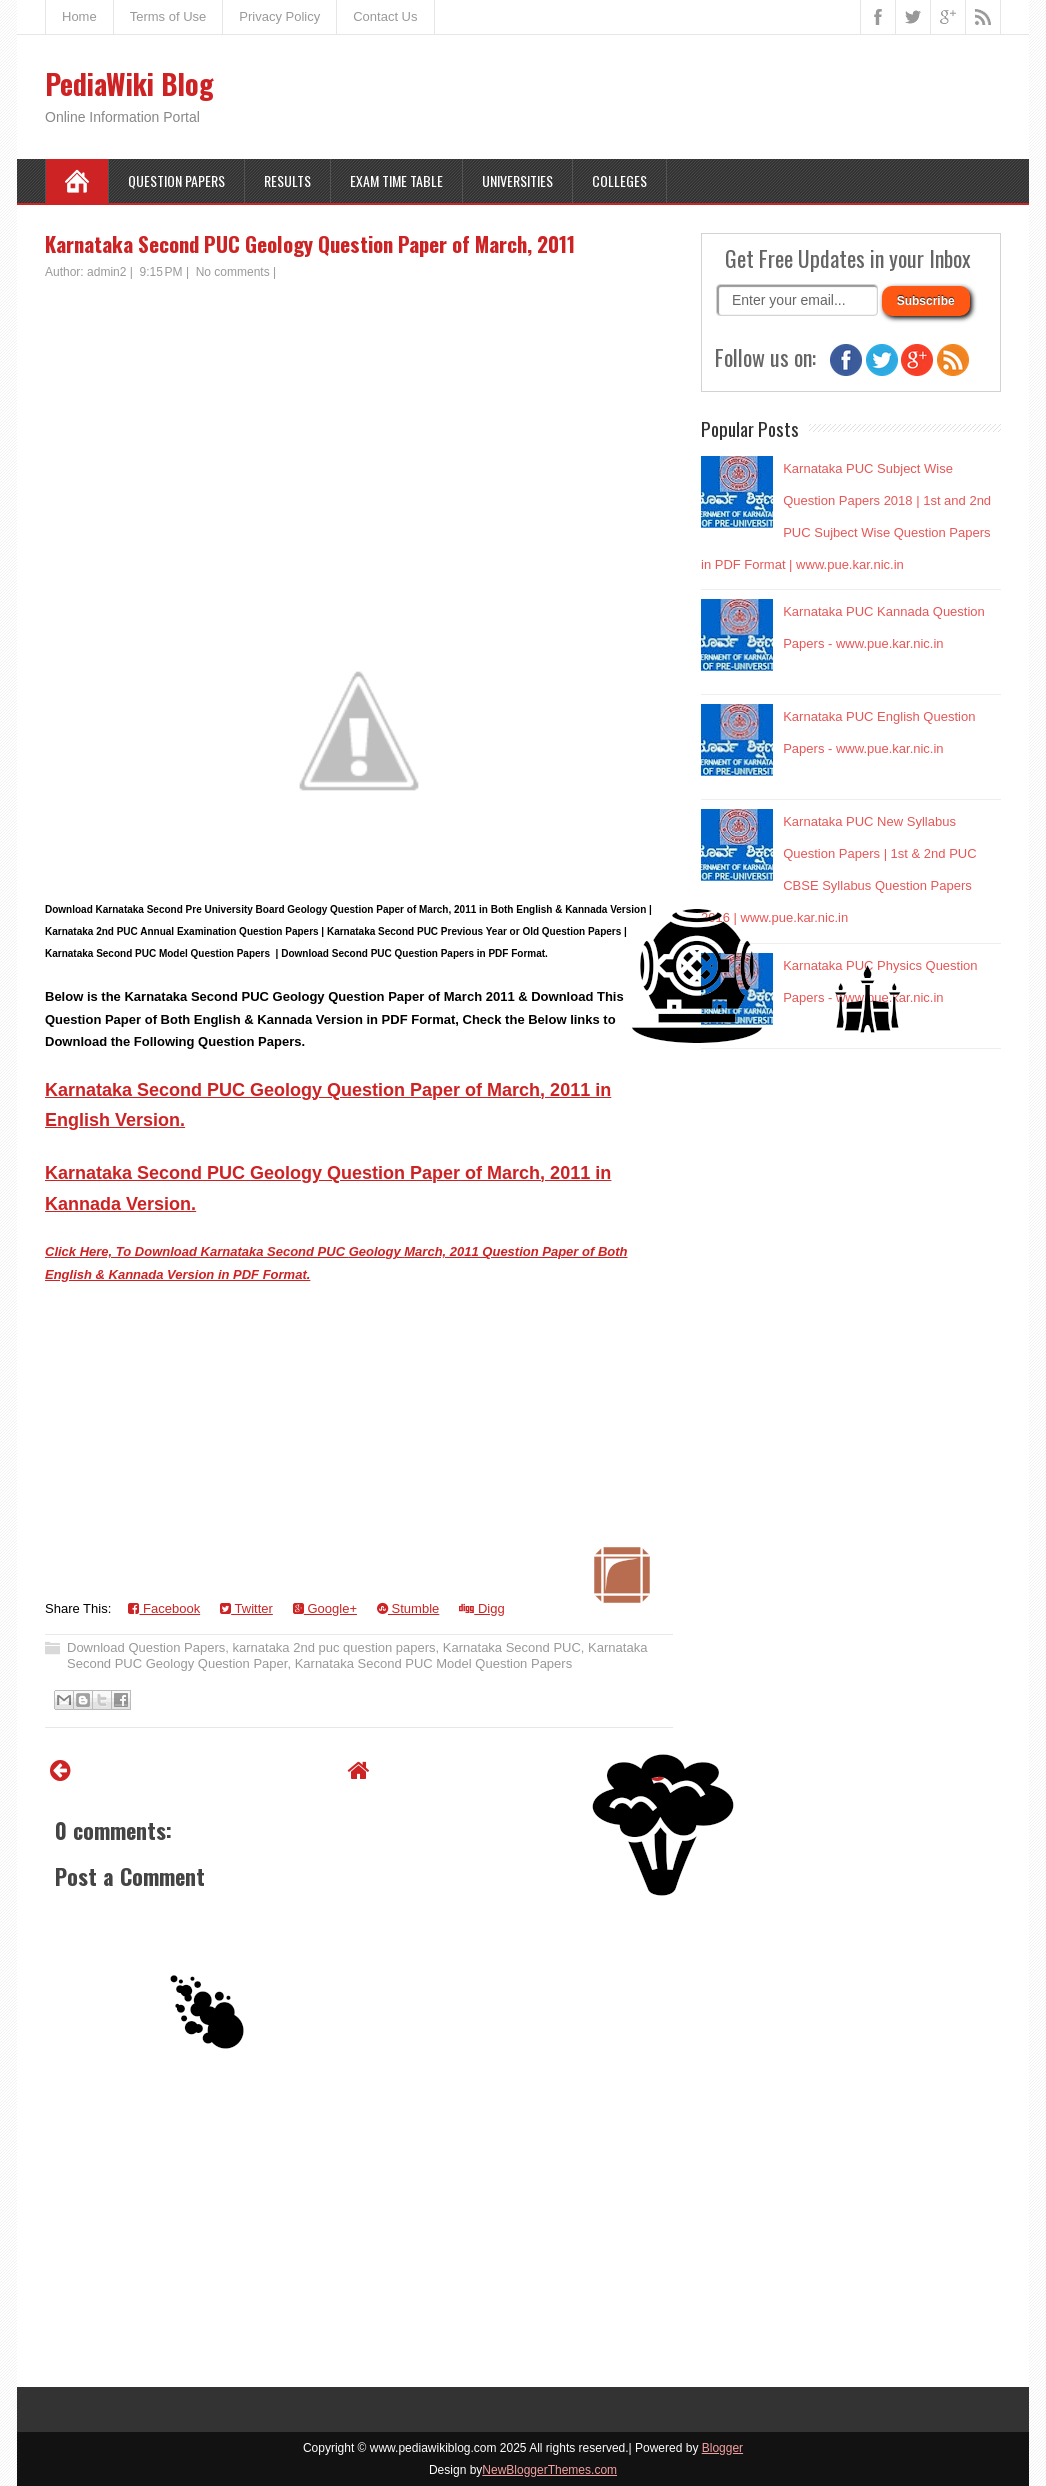 The height and width of the screenshot is (2486, 1046). What do you see at coordinates (207, 2012) in the screenshot?
I see `indicates a chemical reaction or potion effect` at bounding box center [207, 2012].